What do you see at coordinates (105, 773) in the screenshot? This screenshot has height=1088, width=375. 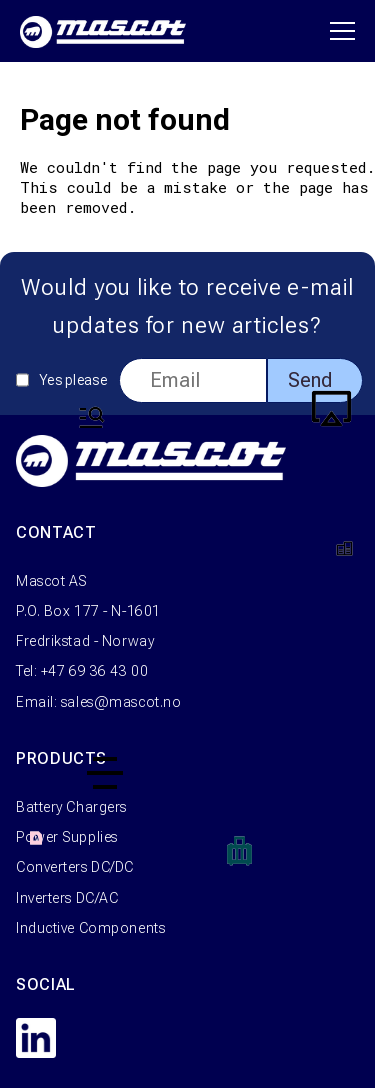 I see `open navigation menu` at bounding box center [105, 773].